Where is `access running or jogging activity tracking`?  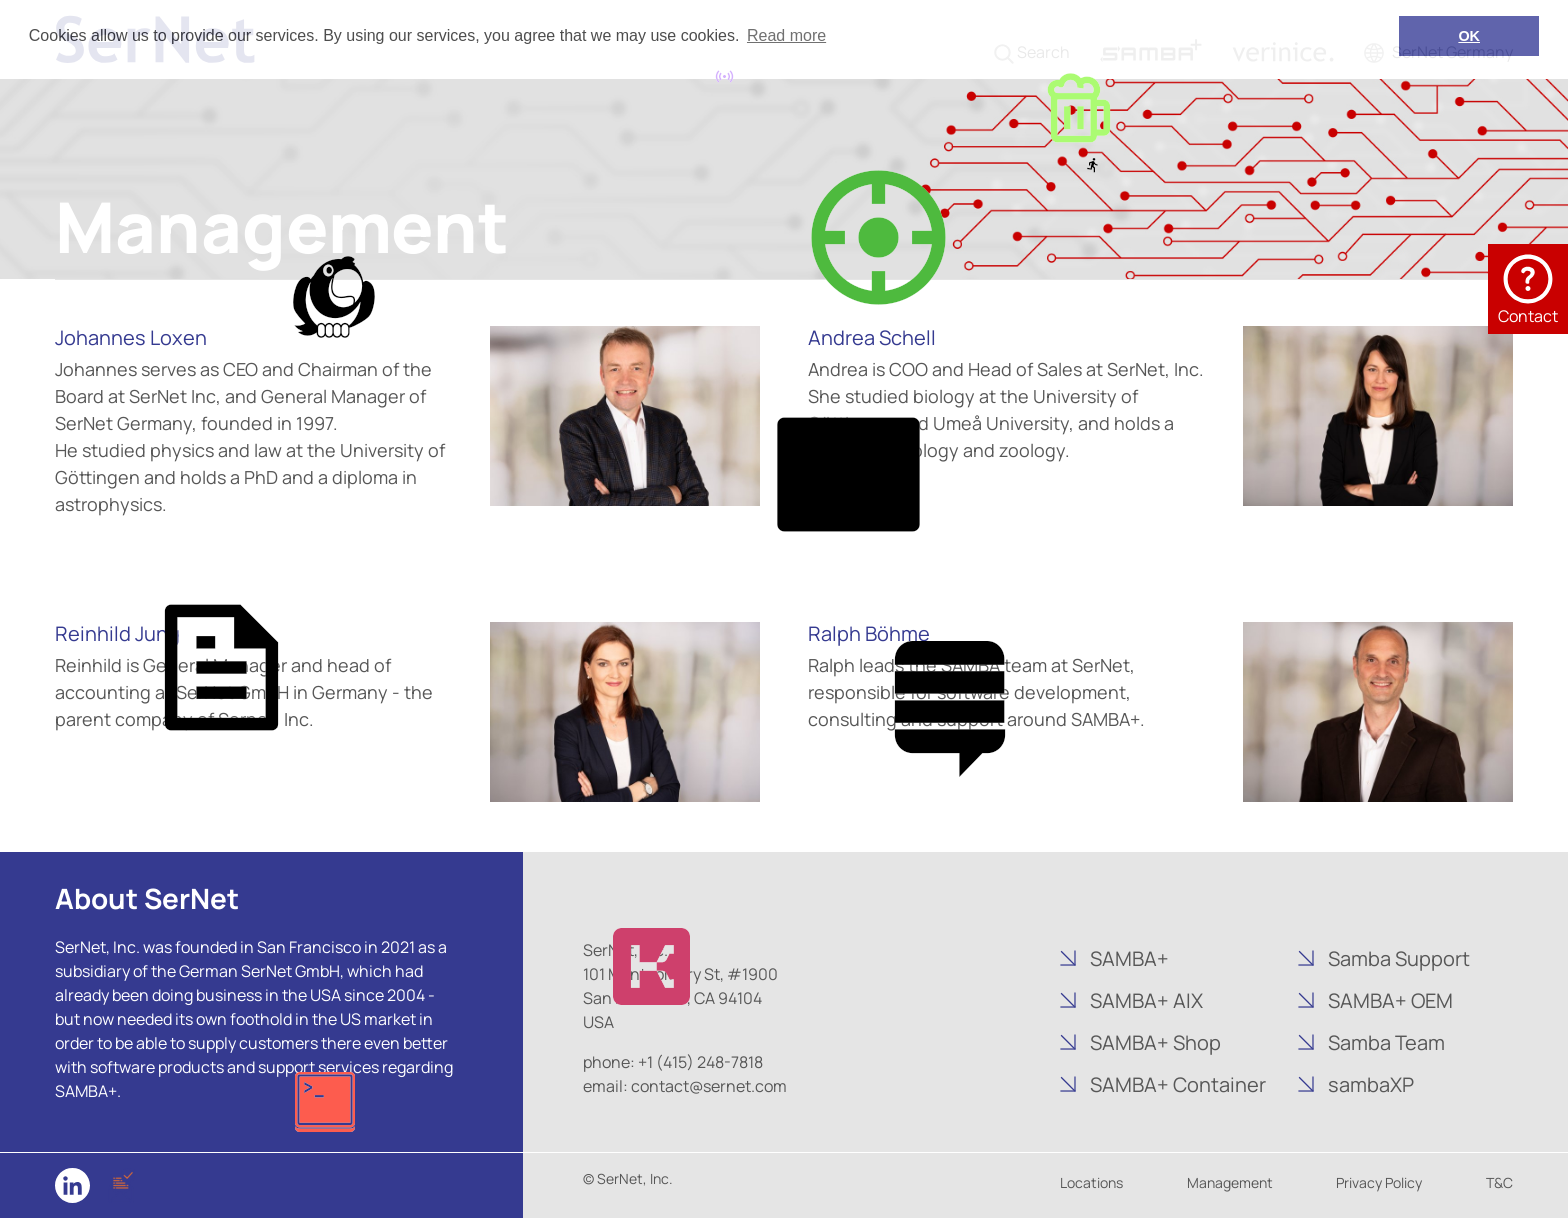
access running or jogging activity tracking is located at coordinates (1093, 165).